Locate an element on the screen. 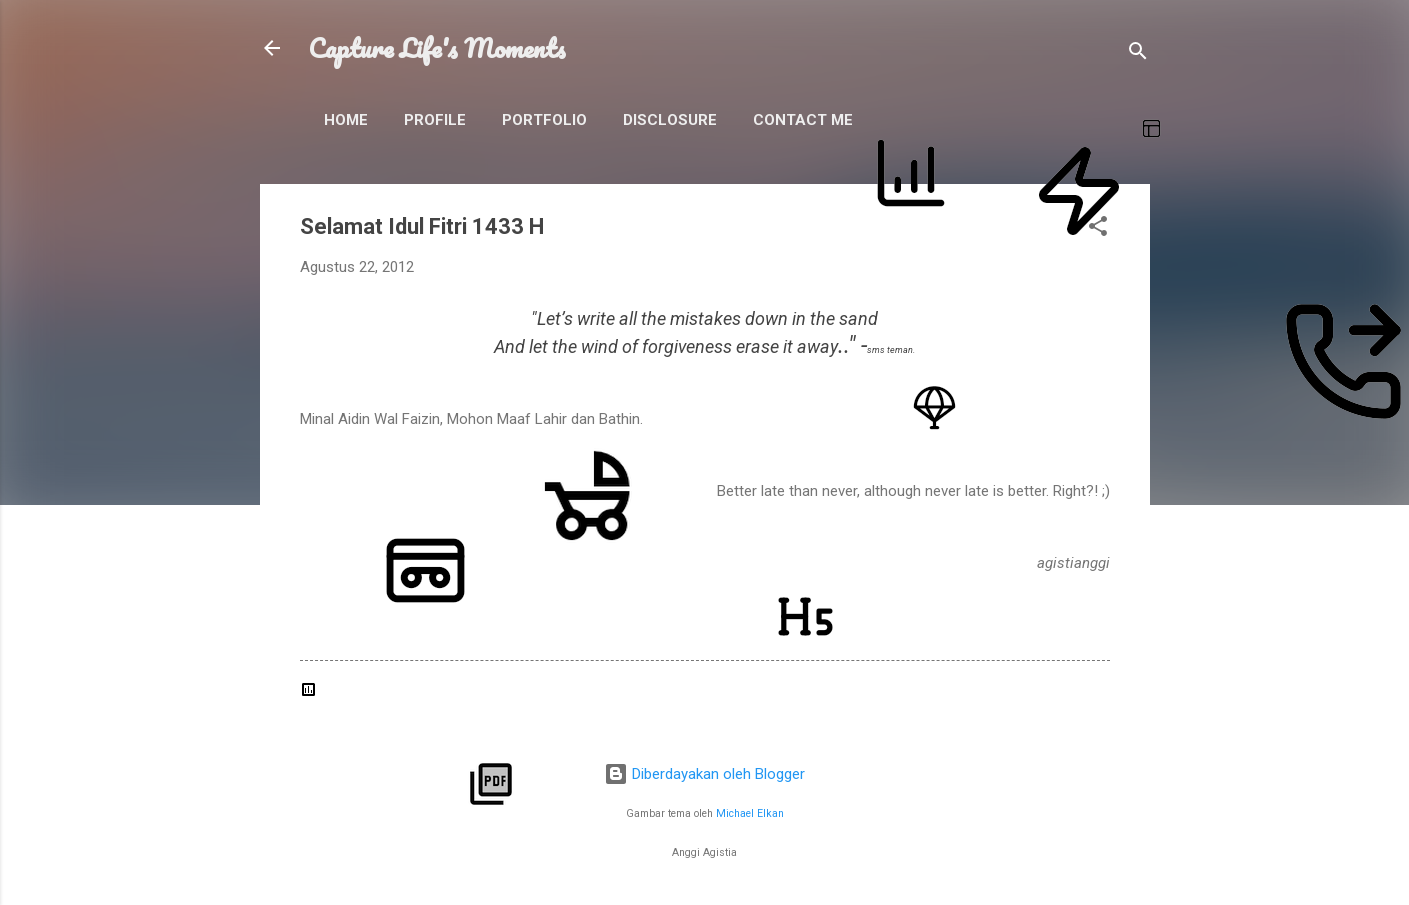 The width and height of the screenshot is (1409, 905). access emergency or backup options is located at coordinates (934, 408).